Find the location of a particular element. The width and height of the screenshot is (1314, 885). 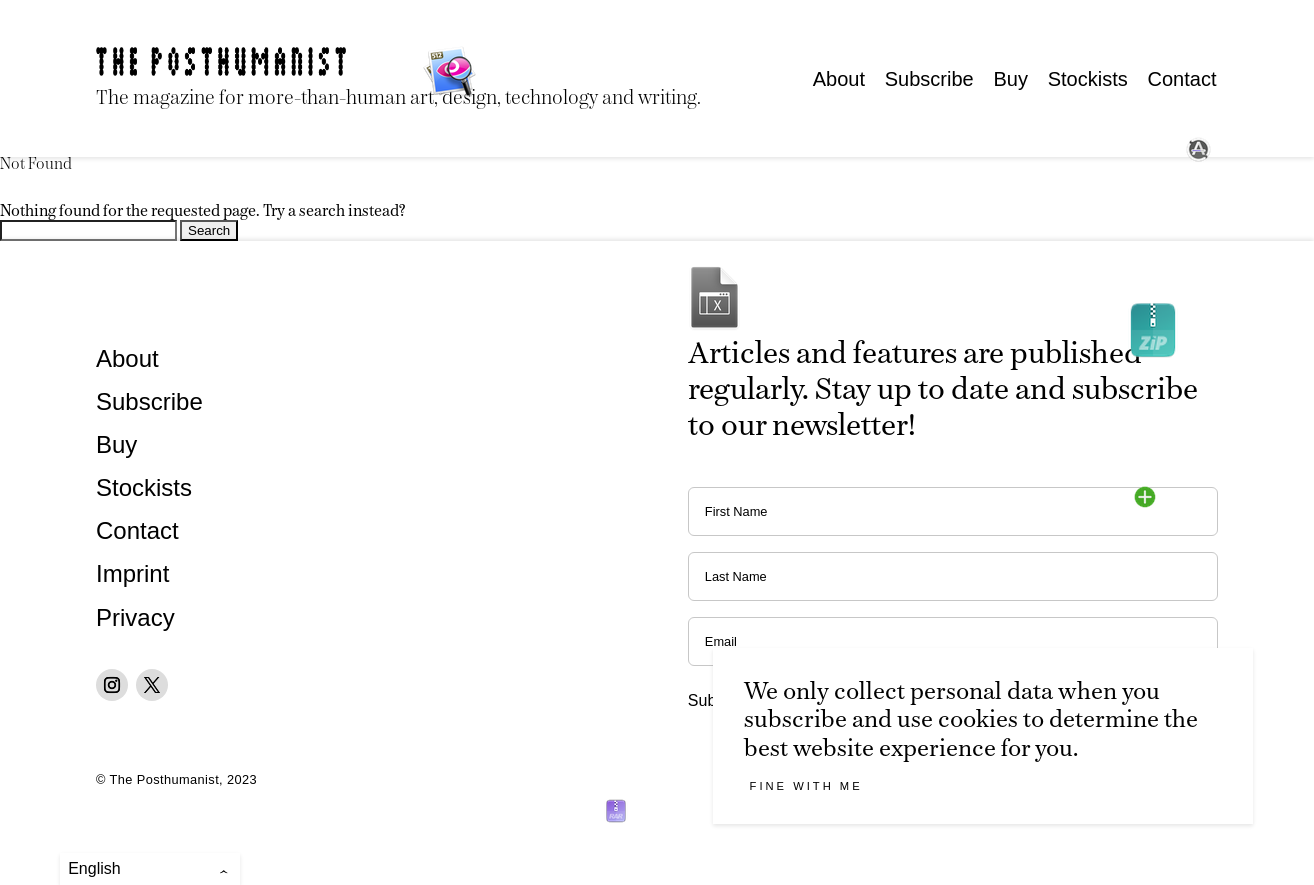

open the software update manager is located at coordinates (1198, 149).